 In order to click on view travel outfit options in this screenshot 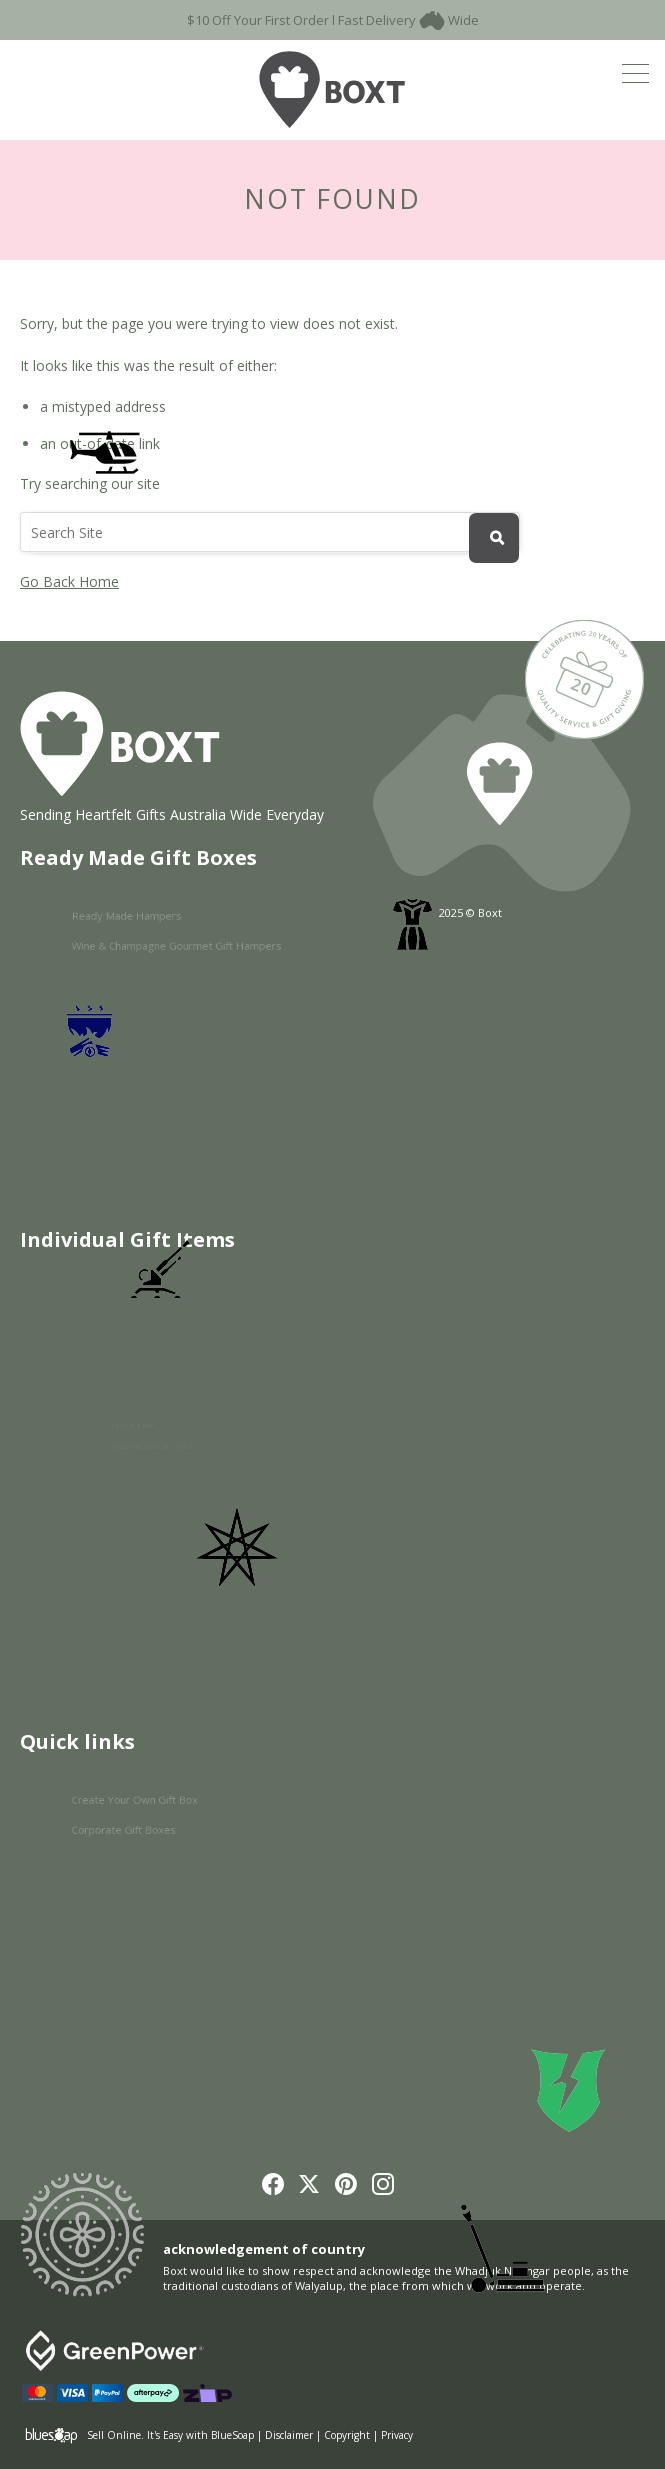, I will do `click(412, 923)`.